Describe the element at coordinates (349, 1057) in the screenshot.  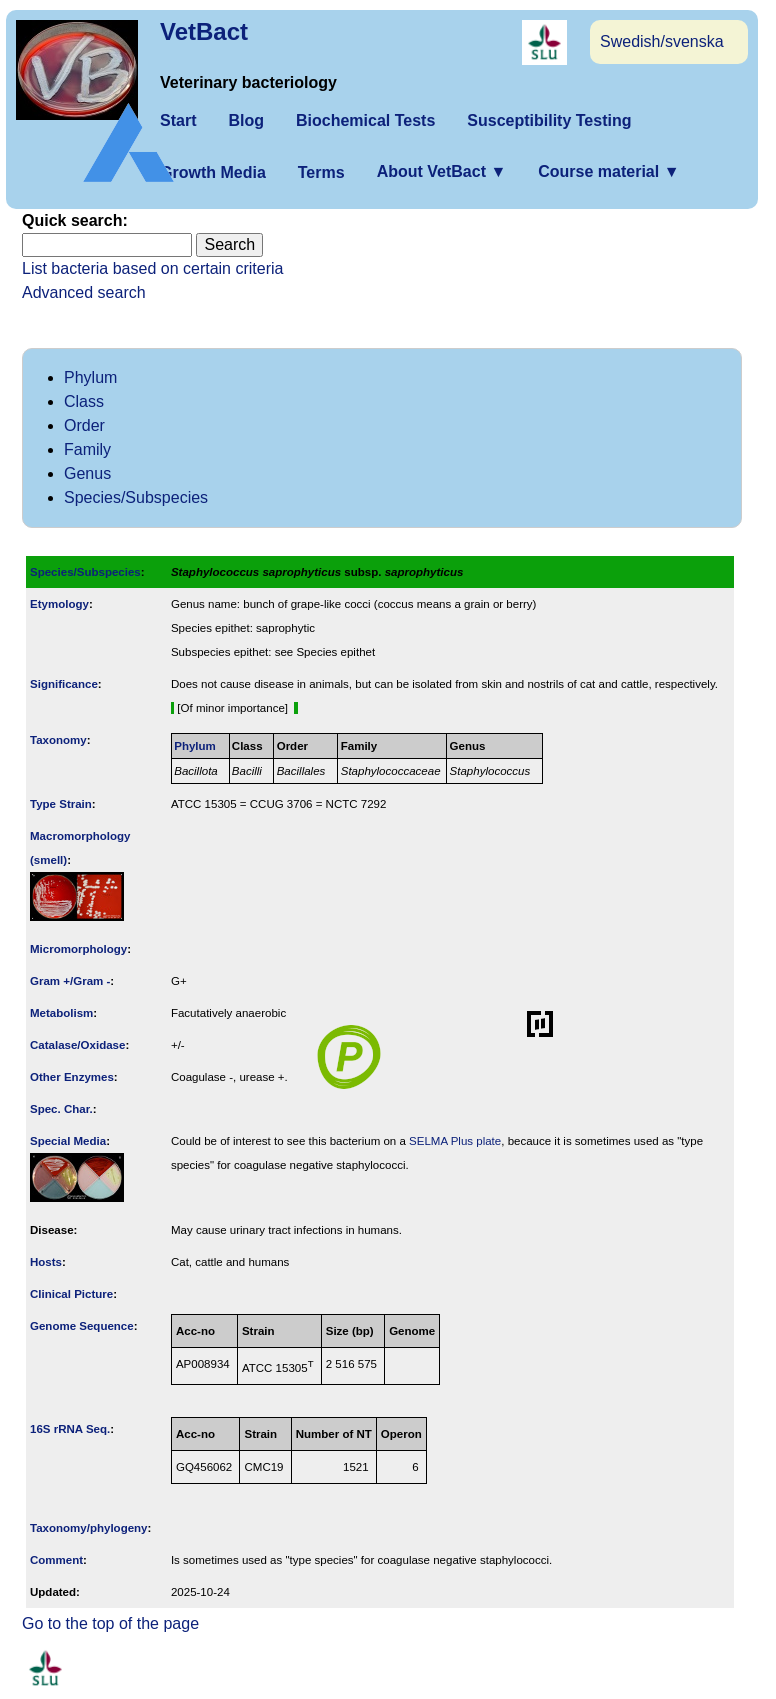
I see `open Paperspace cloud computing platform` at that location.